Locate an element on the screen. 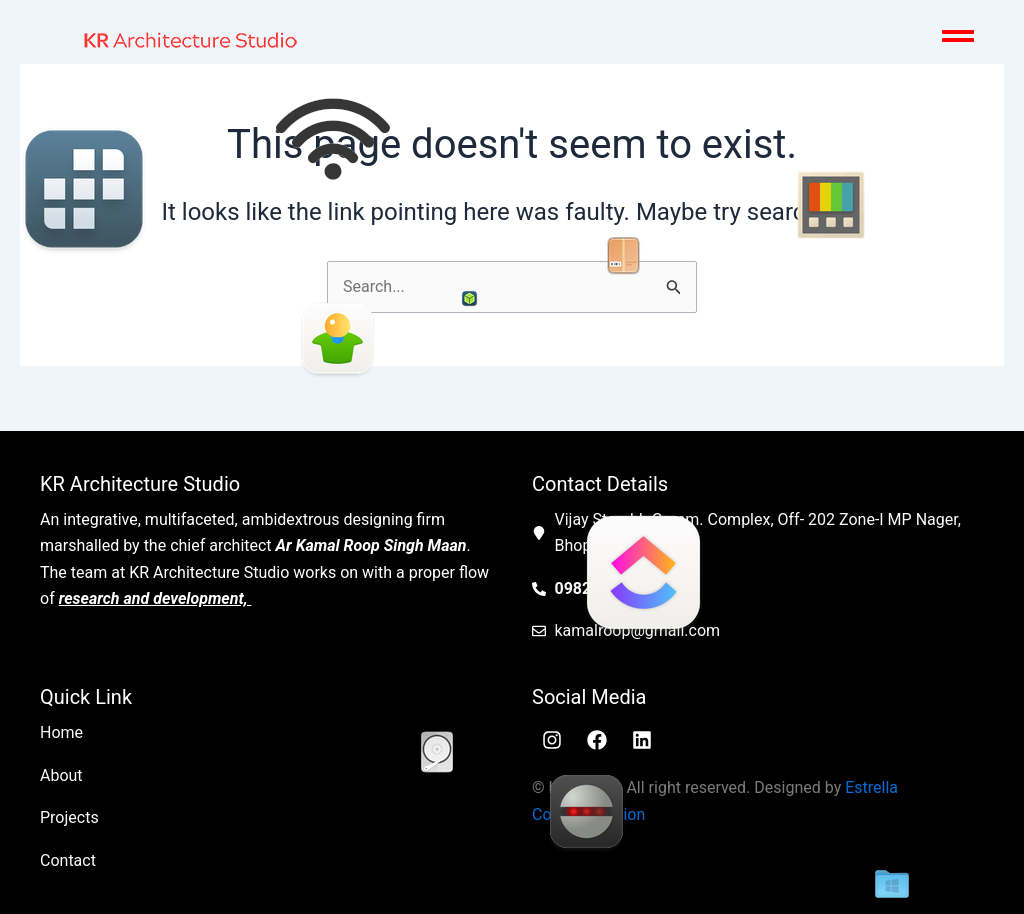  a debian package file ready for installation is located at coordinates (623, 255).